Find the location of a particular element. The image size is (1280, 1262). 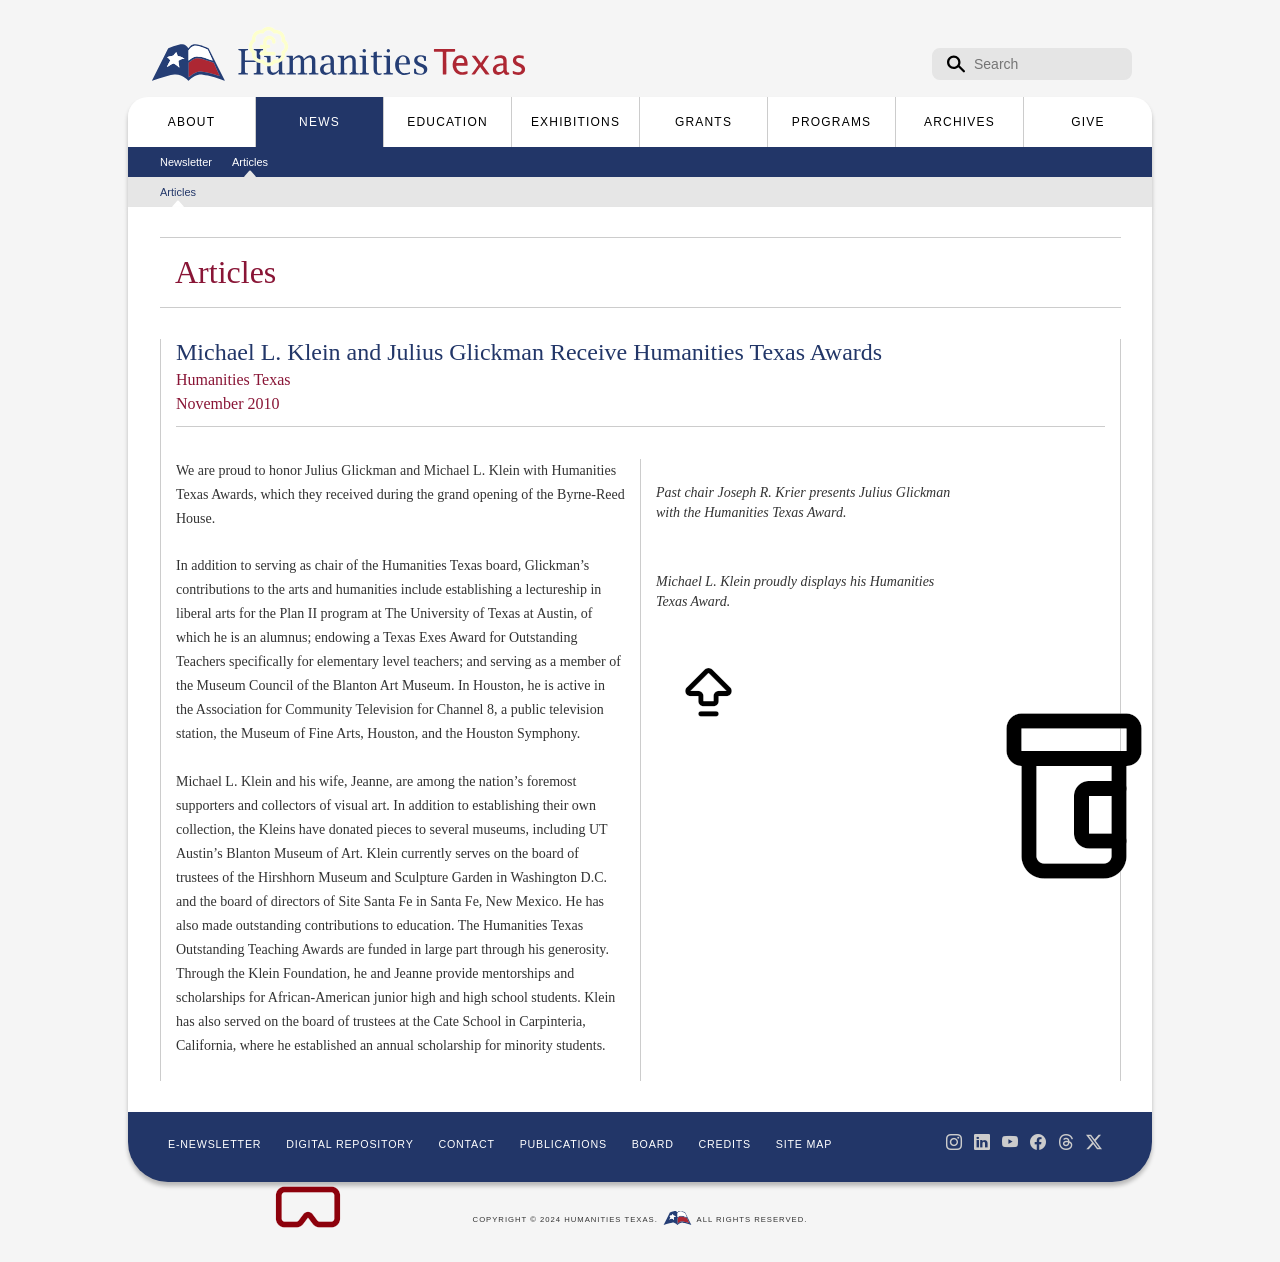

indicates price or payment in british pounds is located at coordinates (268, 46).